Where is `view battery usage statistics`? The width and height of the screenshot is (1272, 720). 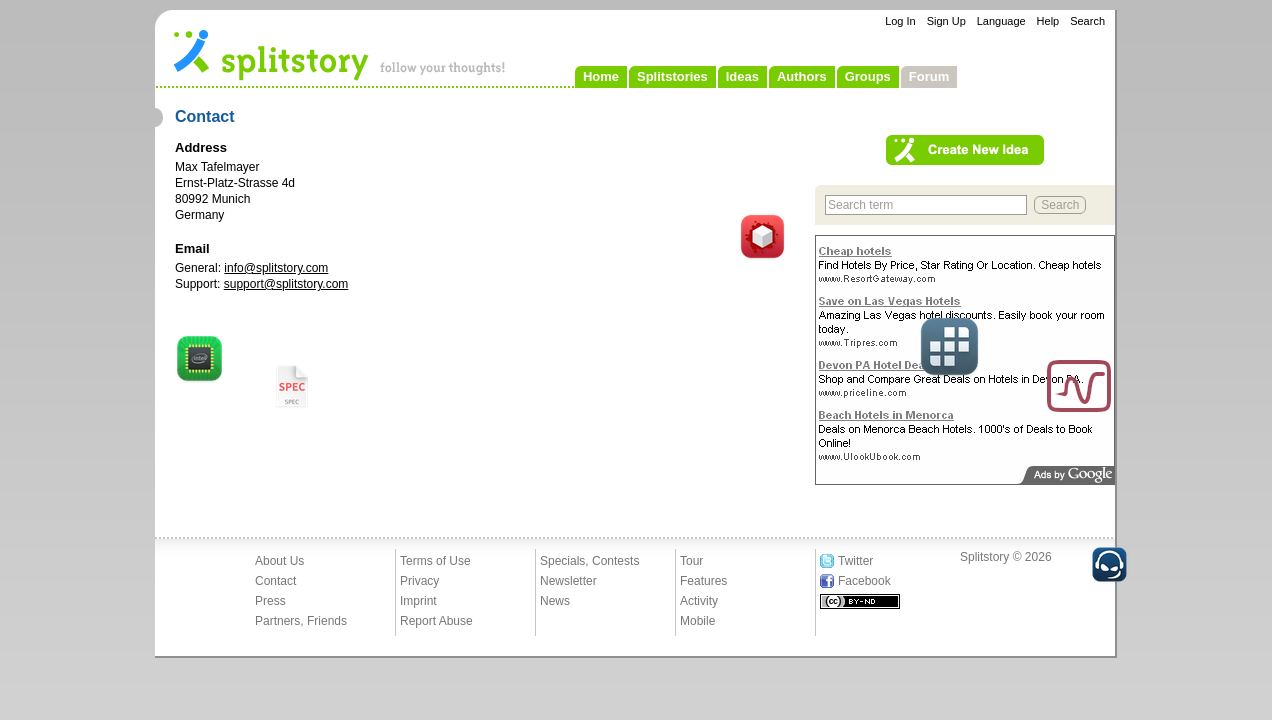 view battery usage statistics is located at coordinates (1079, 384).